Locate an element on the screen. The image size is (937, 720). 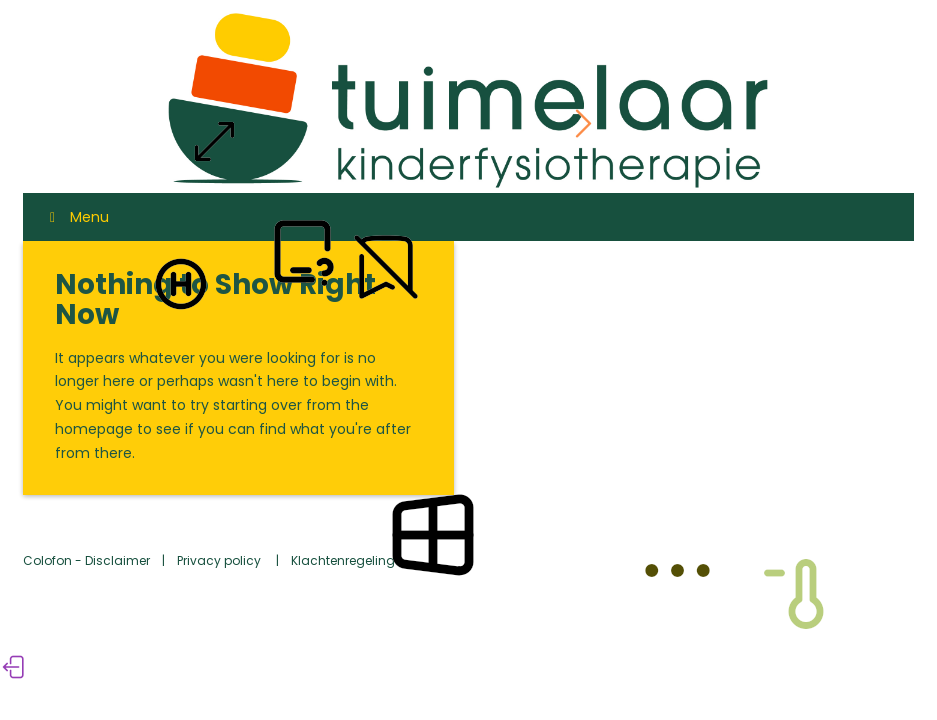
iPad help or troubleshooting is located at coordinates (302, 251).